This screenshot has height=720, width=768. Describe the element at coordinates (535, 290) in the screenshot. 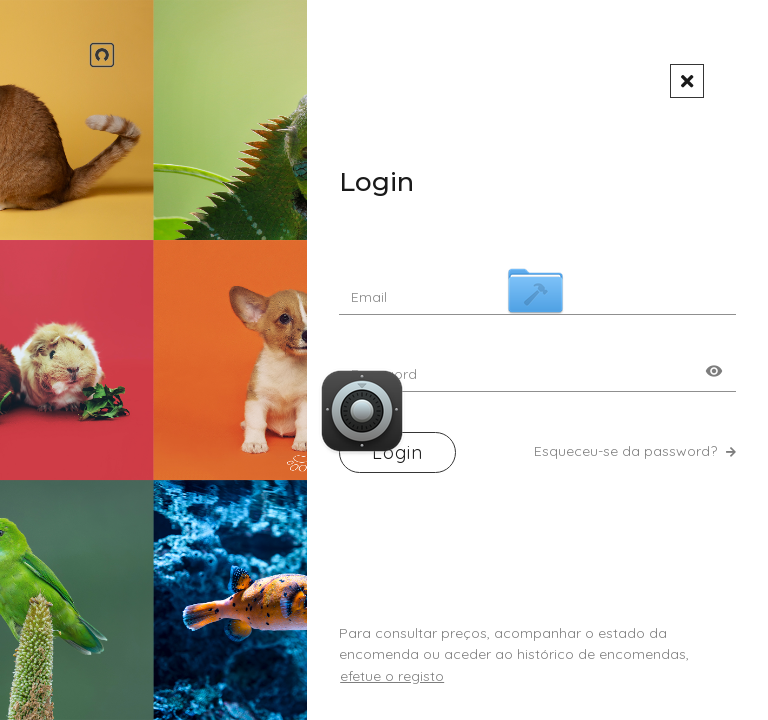

I see `open developer files and projects folder` at that location.